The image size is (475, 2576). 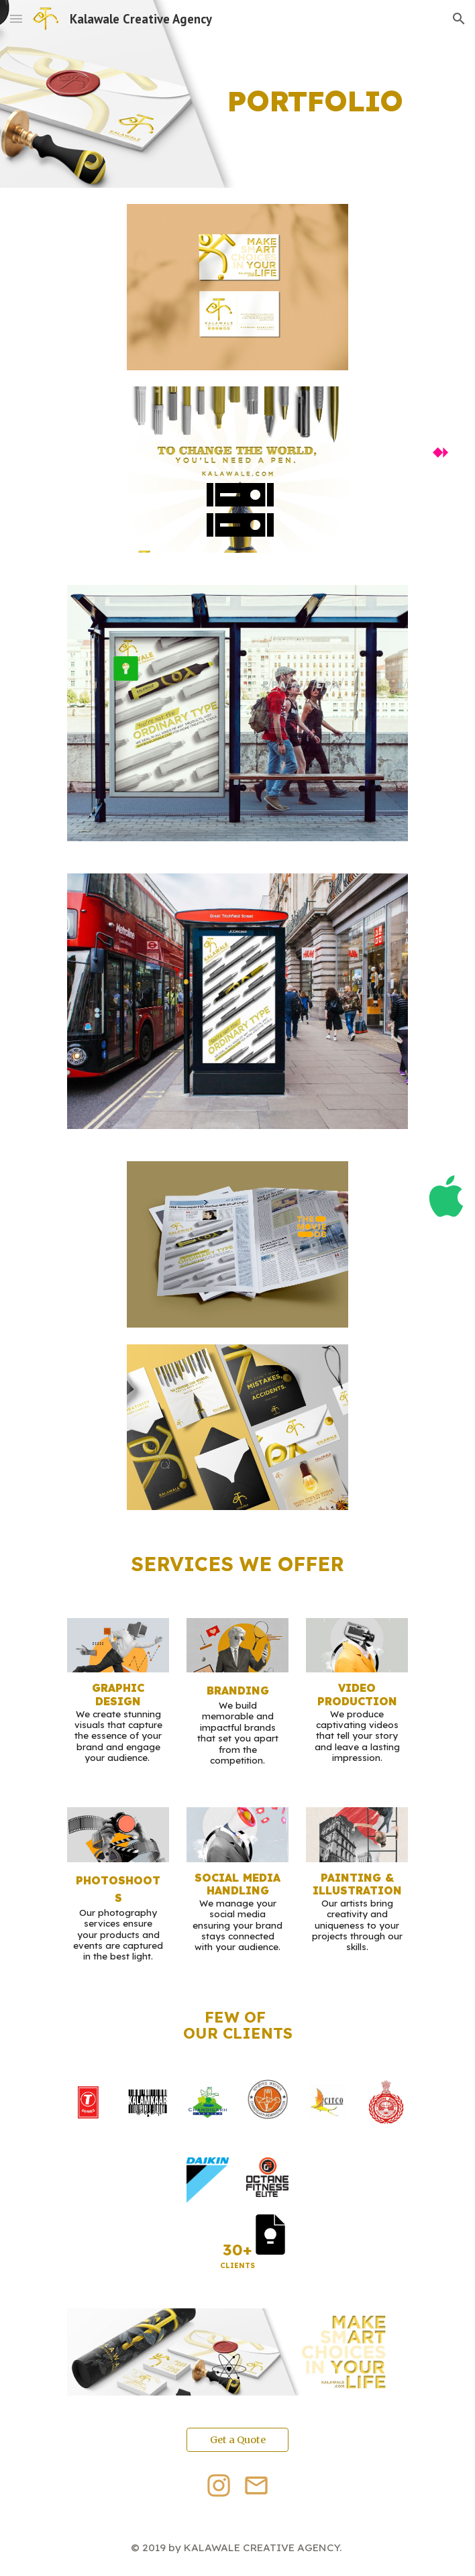 I want to click on paysafe payment method option, so click(x=440, y=452).